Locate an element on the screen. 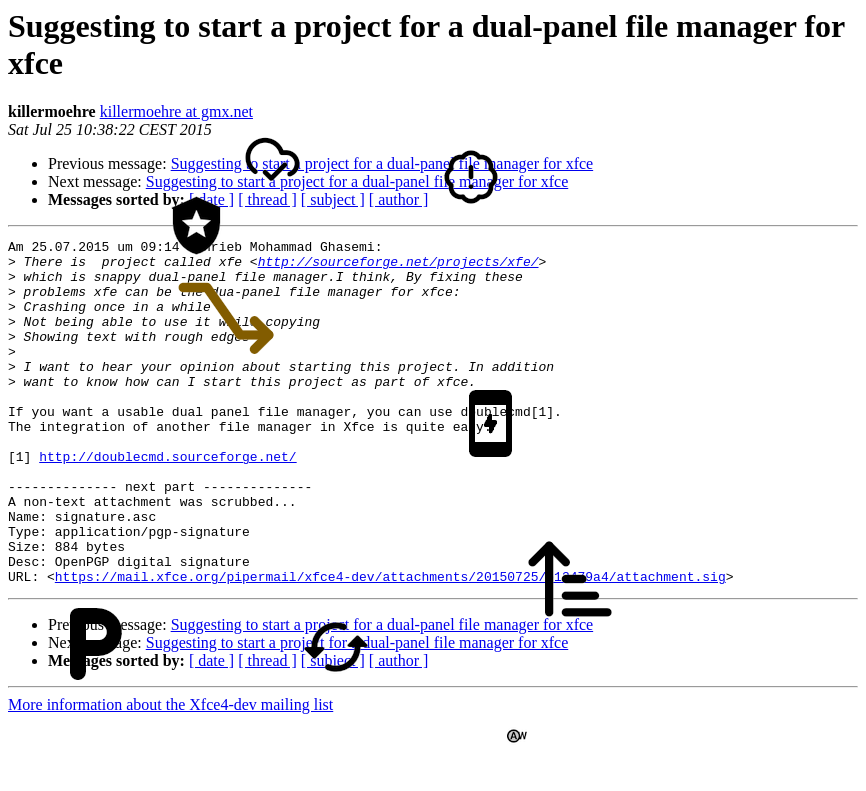  find nearby charging stations is located at coordinates (490, 423).